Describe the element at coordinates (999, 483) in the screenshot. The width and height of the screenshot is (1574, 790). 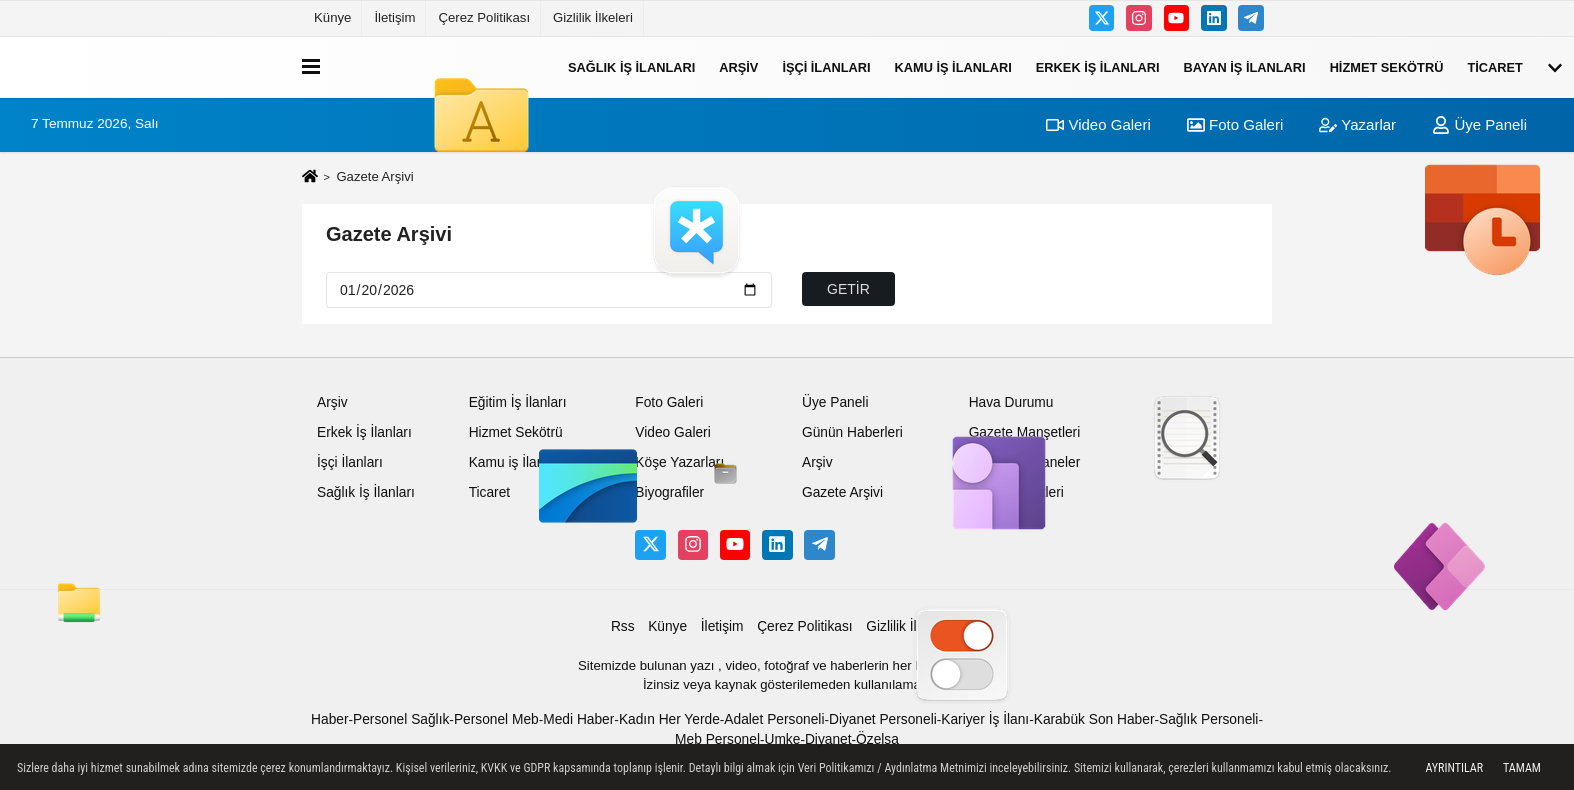
I see `open the CoreHR app` at that location.